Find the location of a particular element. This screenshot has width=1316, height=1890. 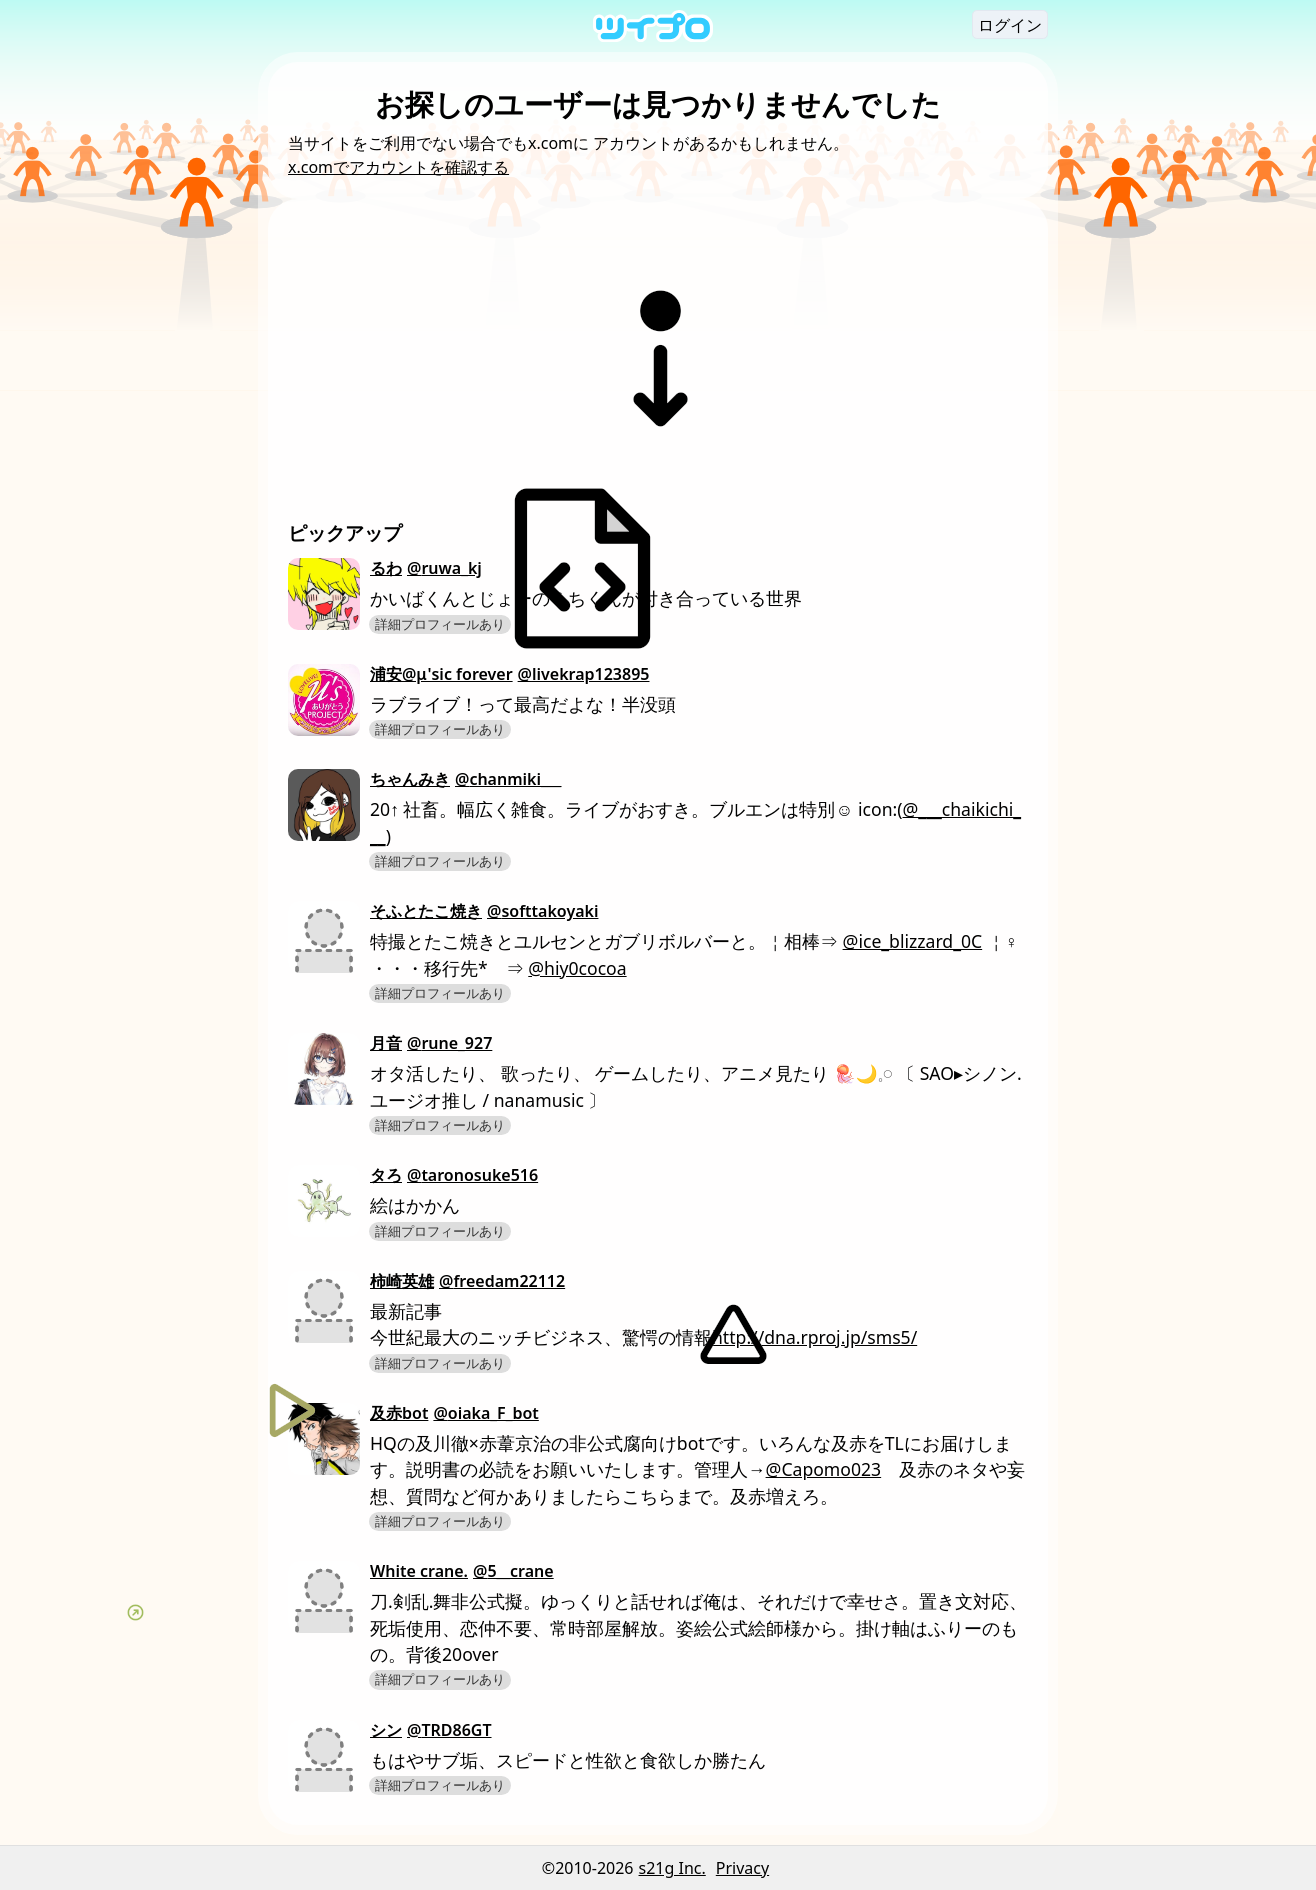

open link in new tab or window is located at coordinates (135, 1612).